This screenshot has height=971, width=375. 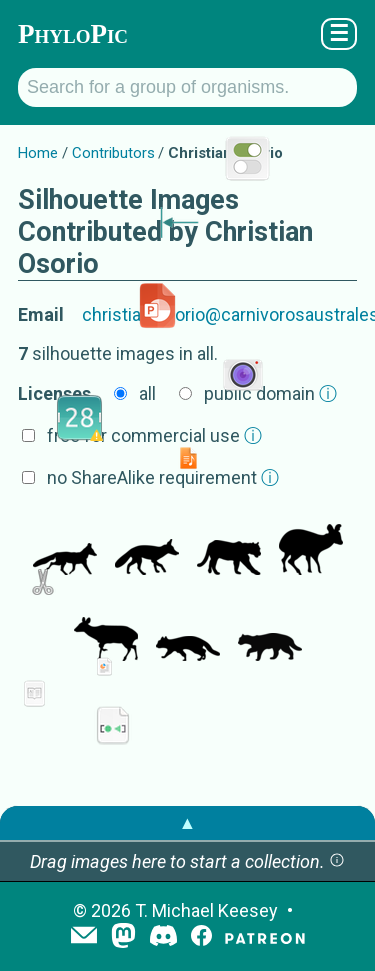 What do you see at coordinates (179, 222) in the screenshot?
I see `go to the first item in a list or sequence` at bounding box center [179, 222].